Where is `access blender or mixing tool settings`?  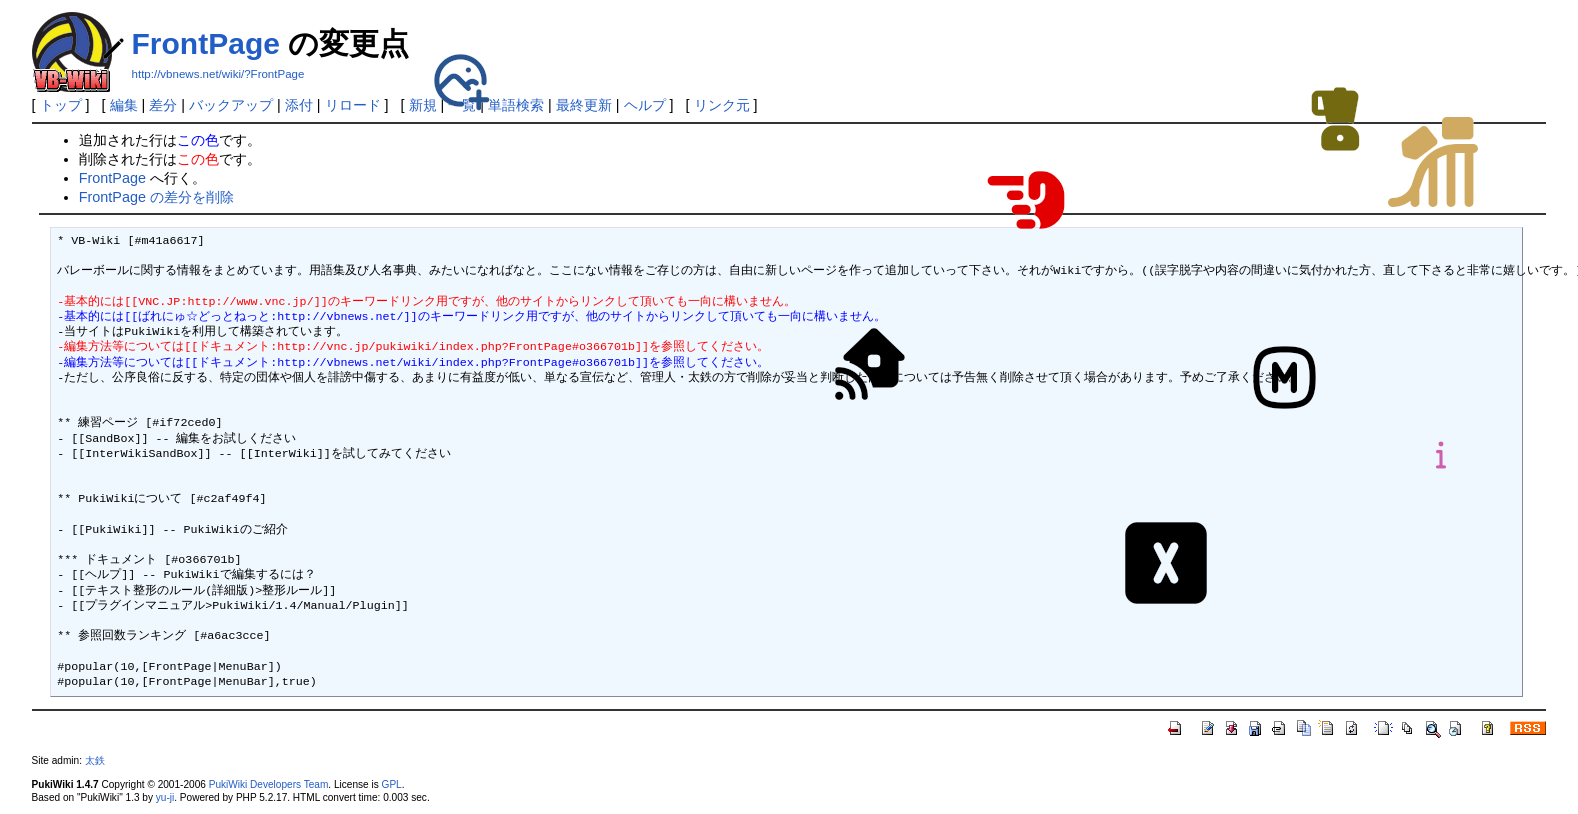 access blender or mixing tool settings is located at coordinates (1337, 119).